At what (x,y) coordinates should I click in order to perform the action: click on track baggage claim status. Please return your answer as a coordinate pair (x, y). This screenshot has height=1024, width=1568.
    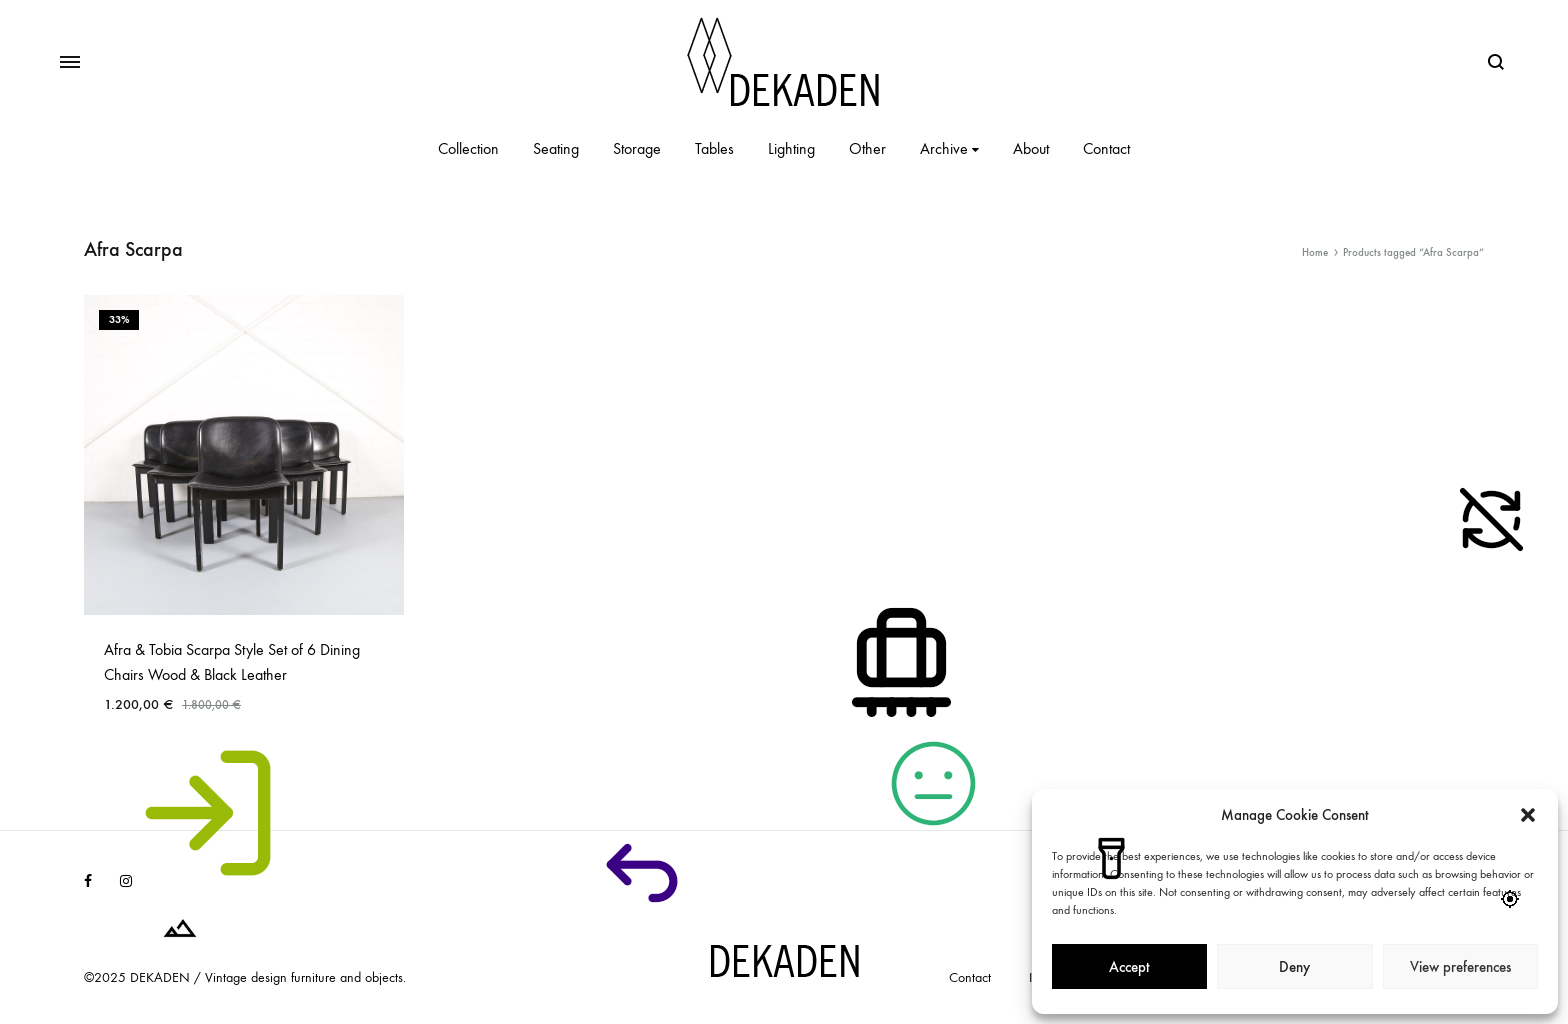
    Looking at the image, I should click on (901, 662).